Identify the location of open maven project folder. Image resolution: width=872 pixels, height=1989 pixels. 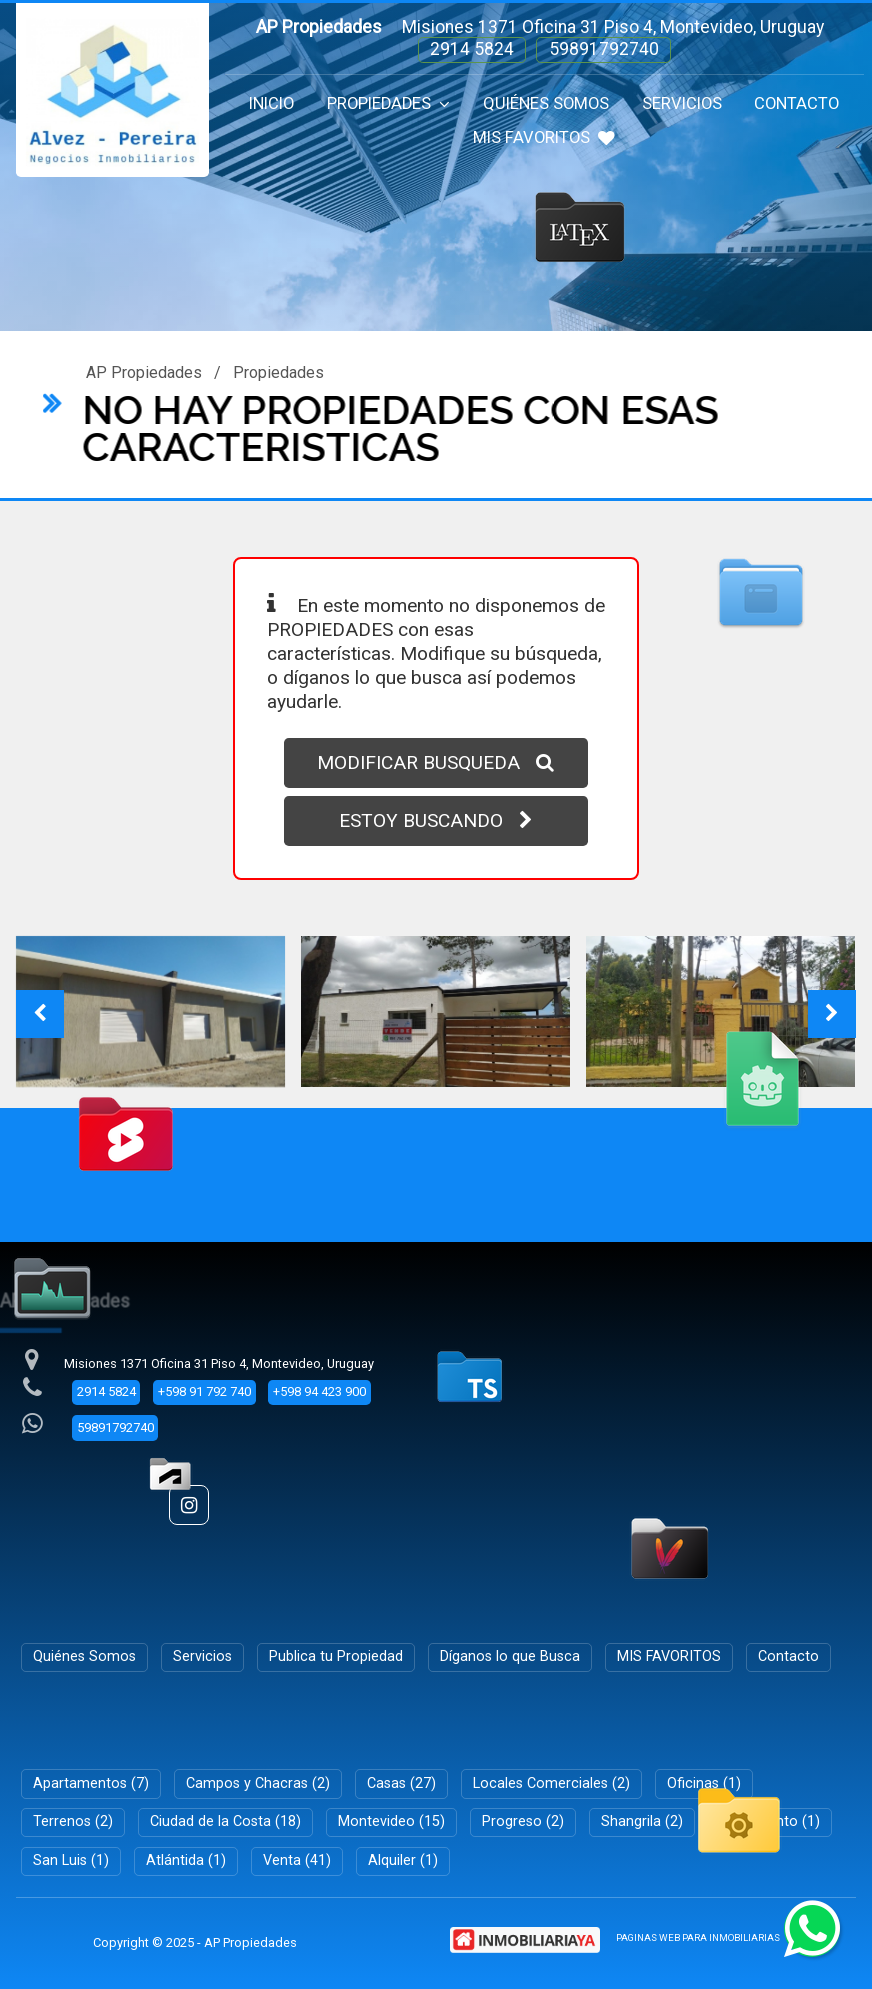
(669, 1550).